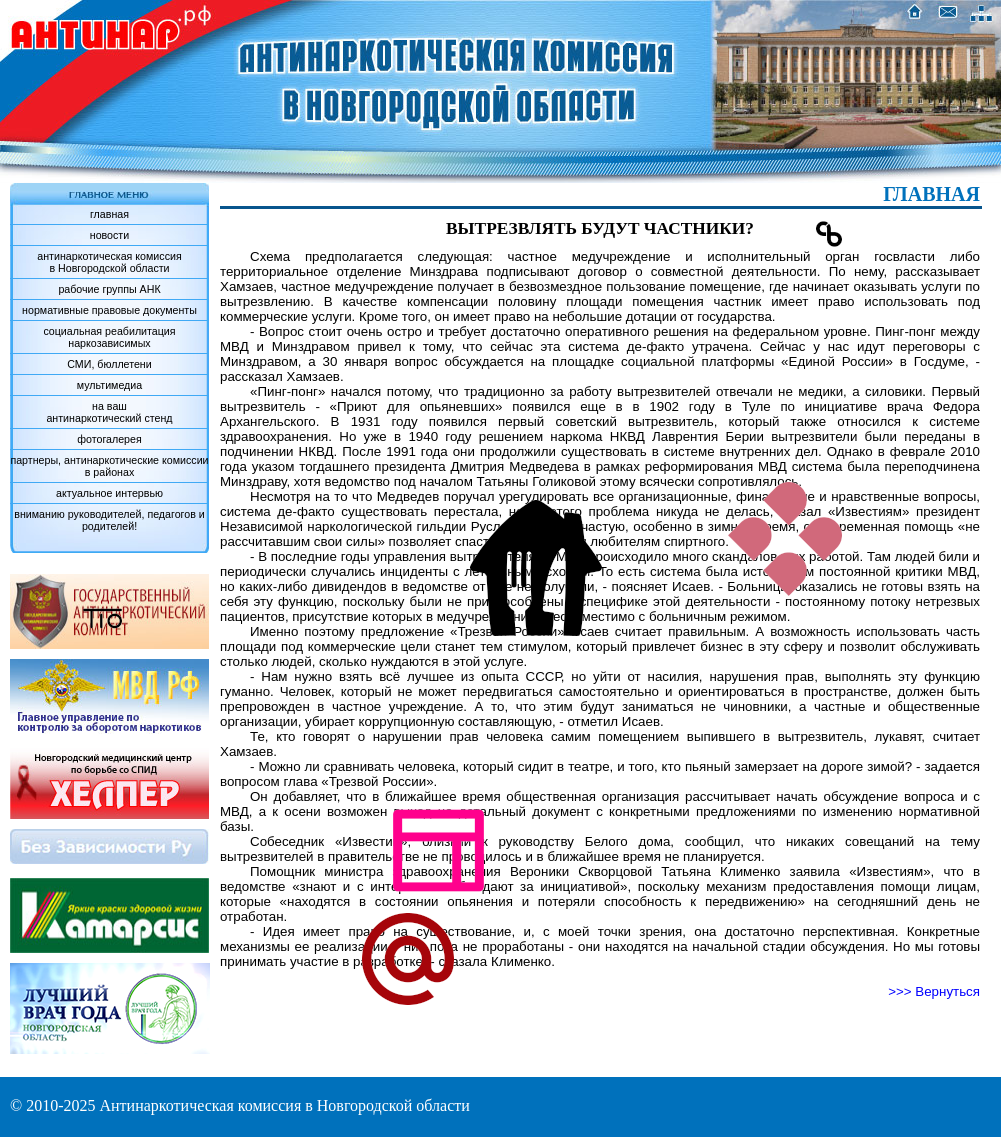 This screenshot has height=1137, width=1001. What do you see at coordinates (829, 234) in the screenshot?
I see `cloudbees company logo` at bounding box center [829, 234].